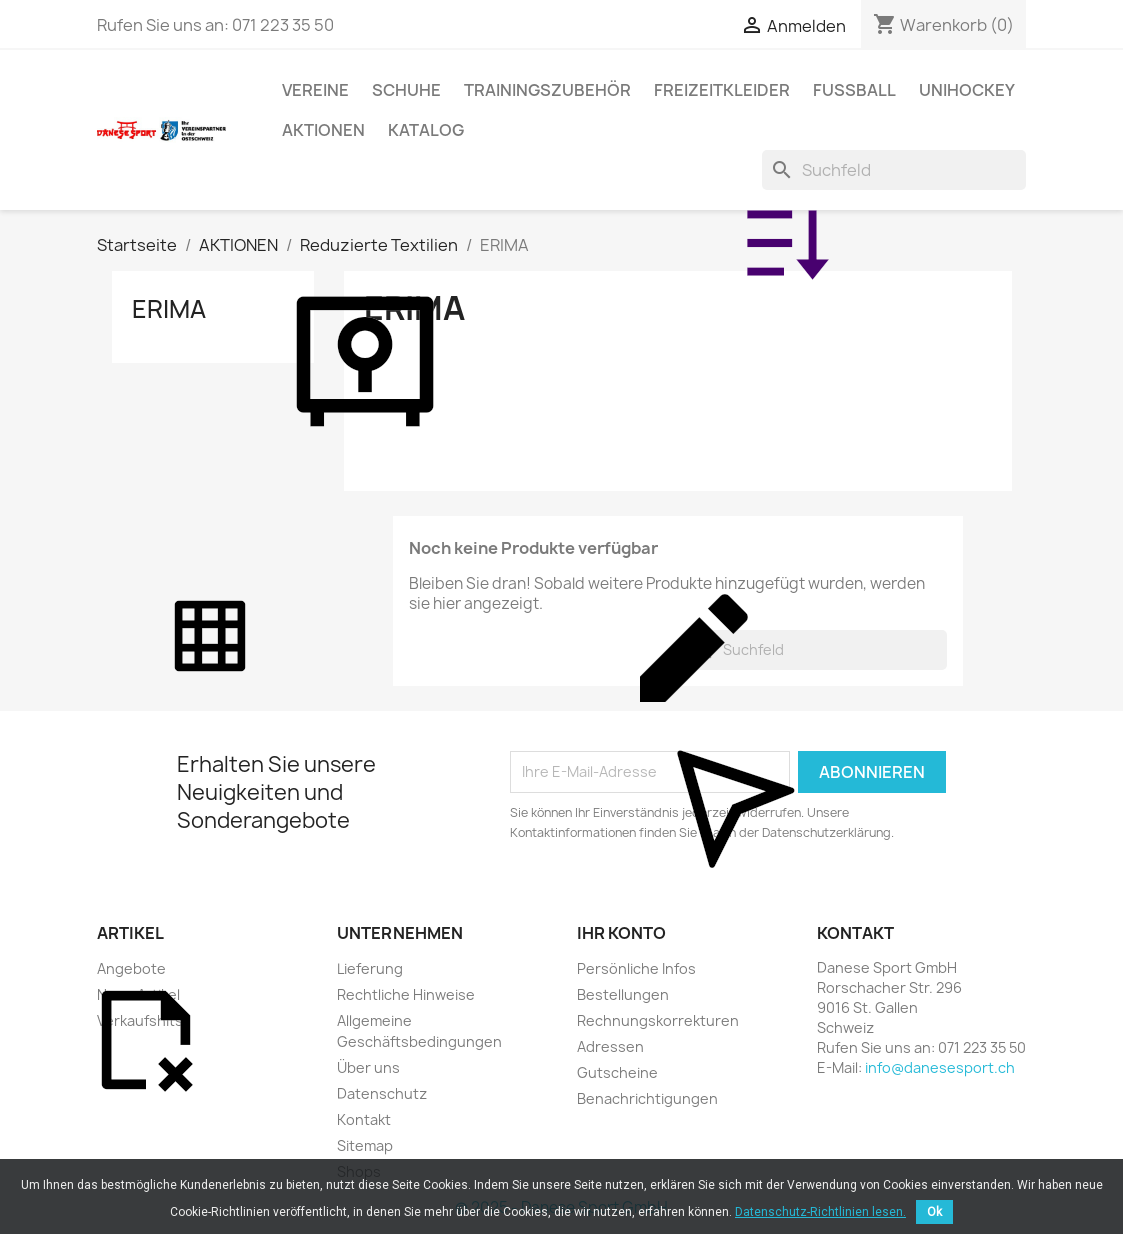  Describe the element at coordinates (146, 1040) in the screenshot. I see `close the current document` at that location.